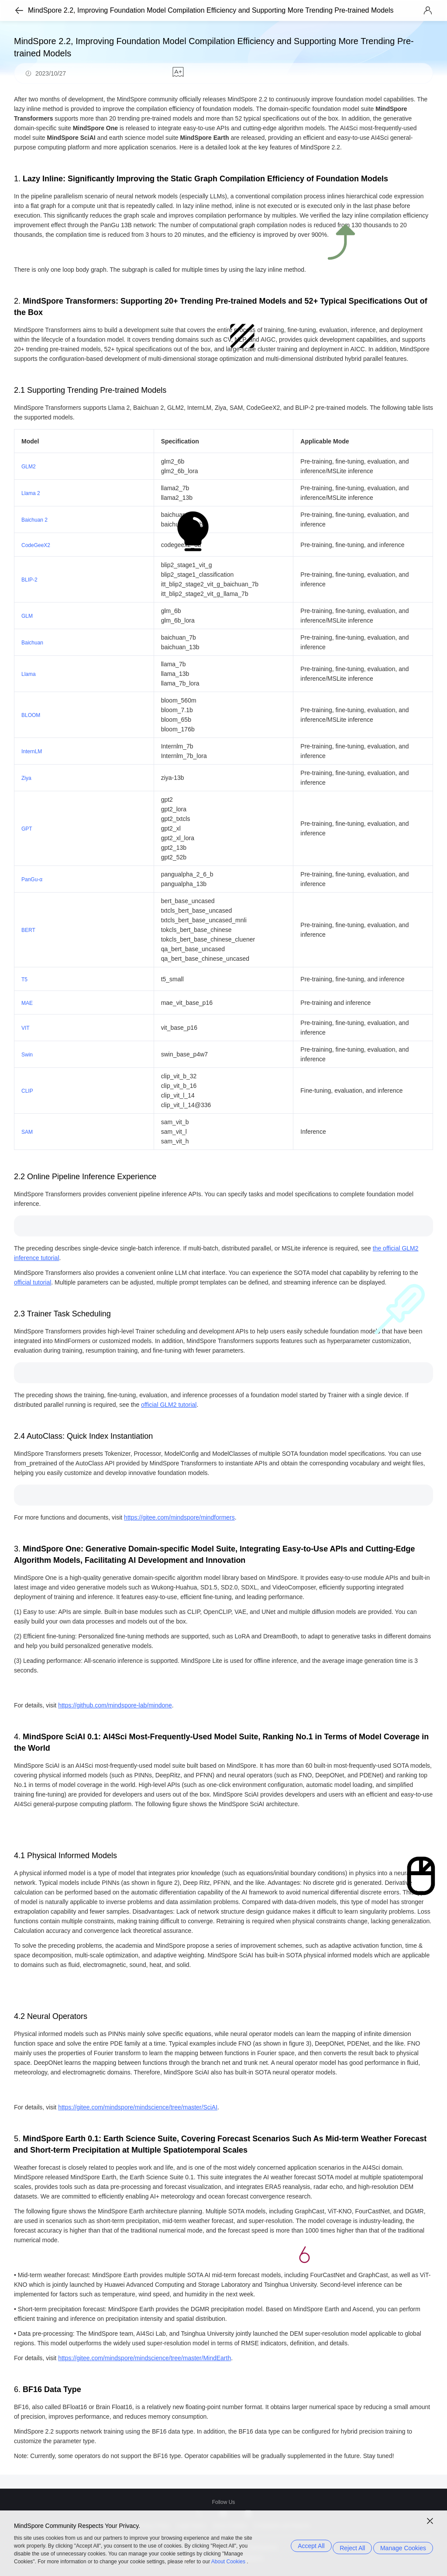  Describe the element at coordinates (399, 1309) in the screenshot. I see `access settings or configuration options` at that location.